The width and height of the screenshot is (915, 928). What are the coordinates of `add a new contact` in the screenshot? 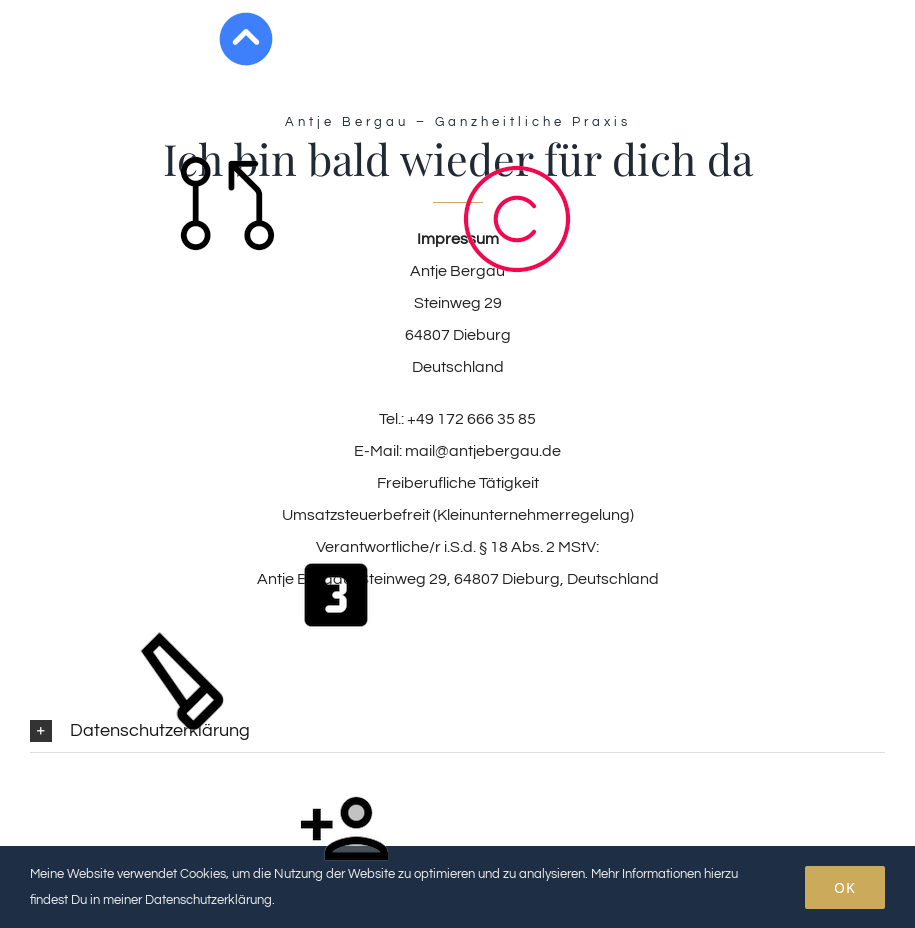 It's located at (344, 828).